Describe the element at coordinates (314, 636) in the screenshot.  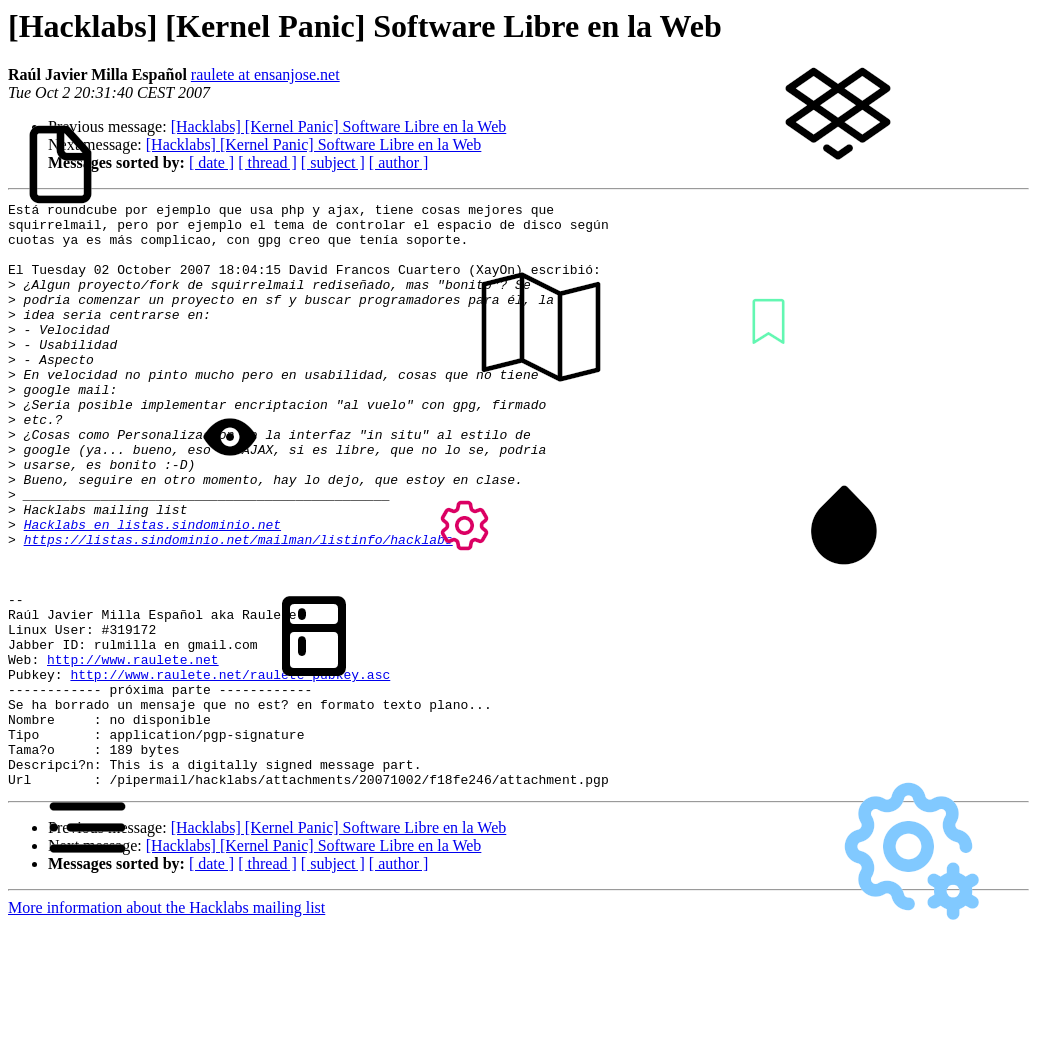
I see `access kitchen appliance controls` at that location.